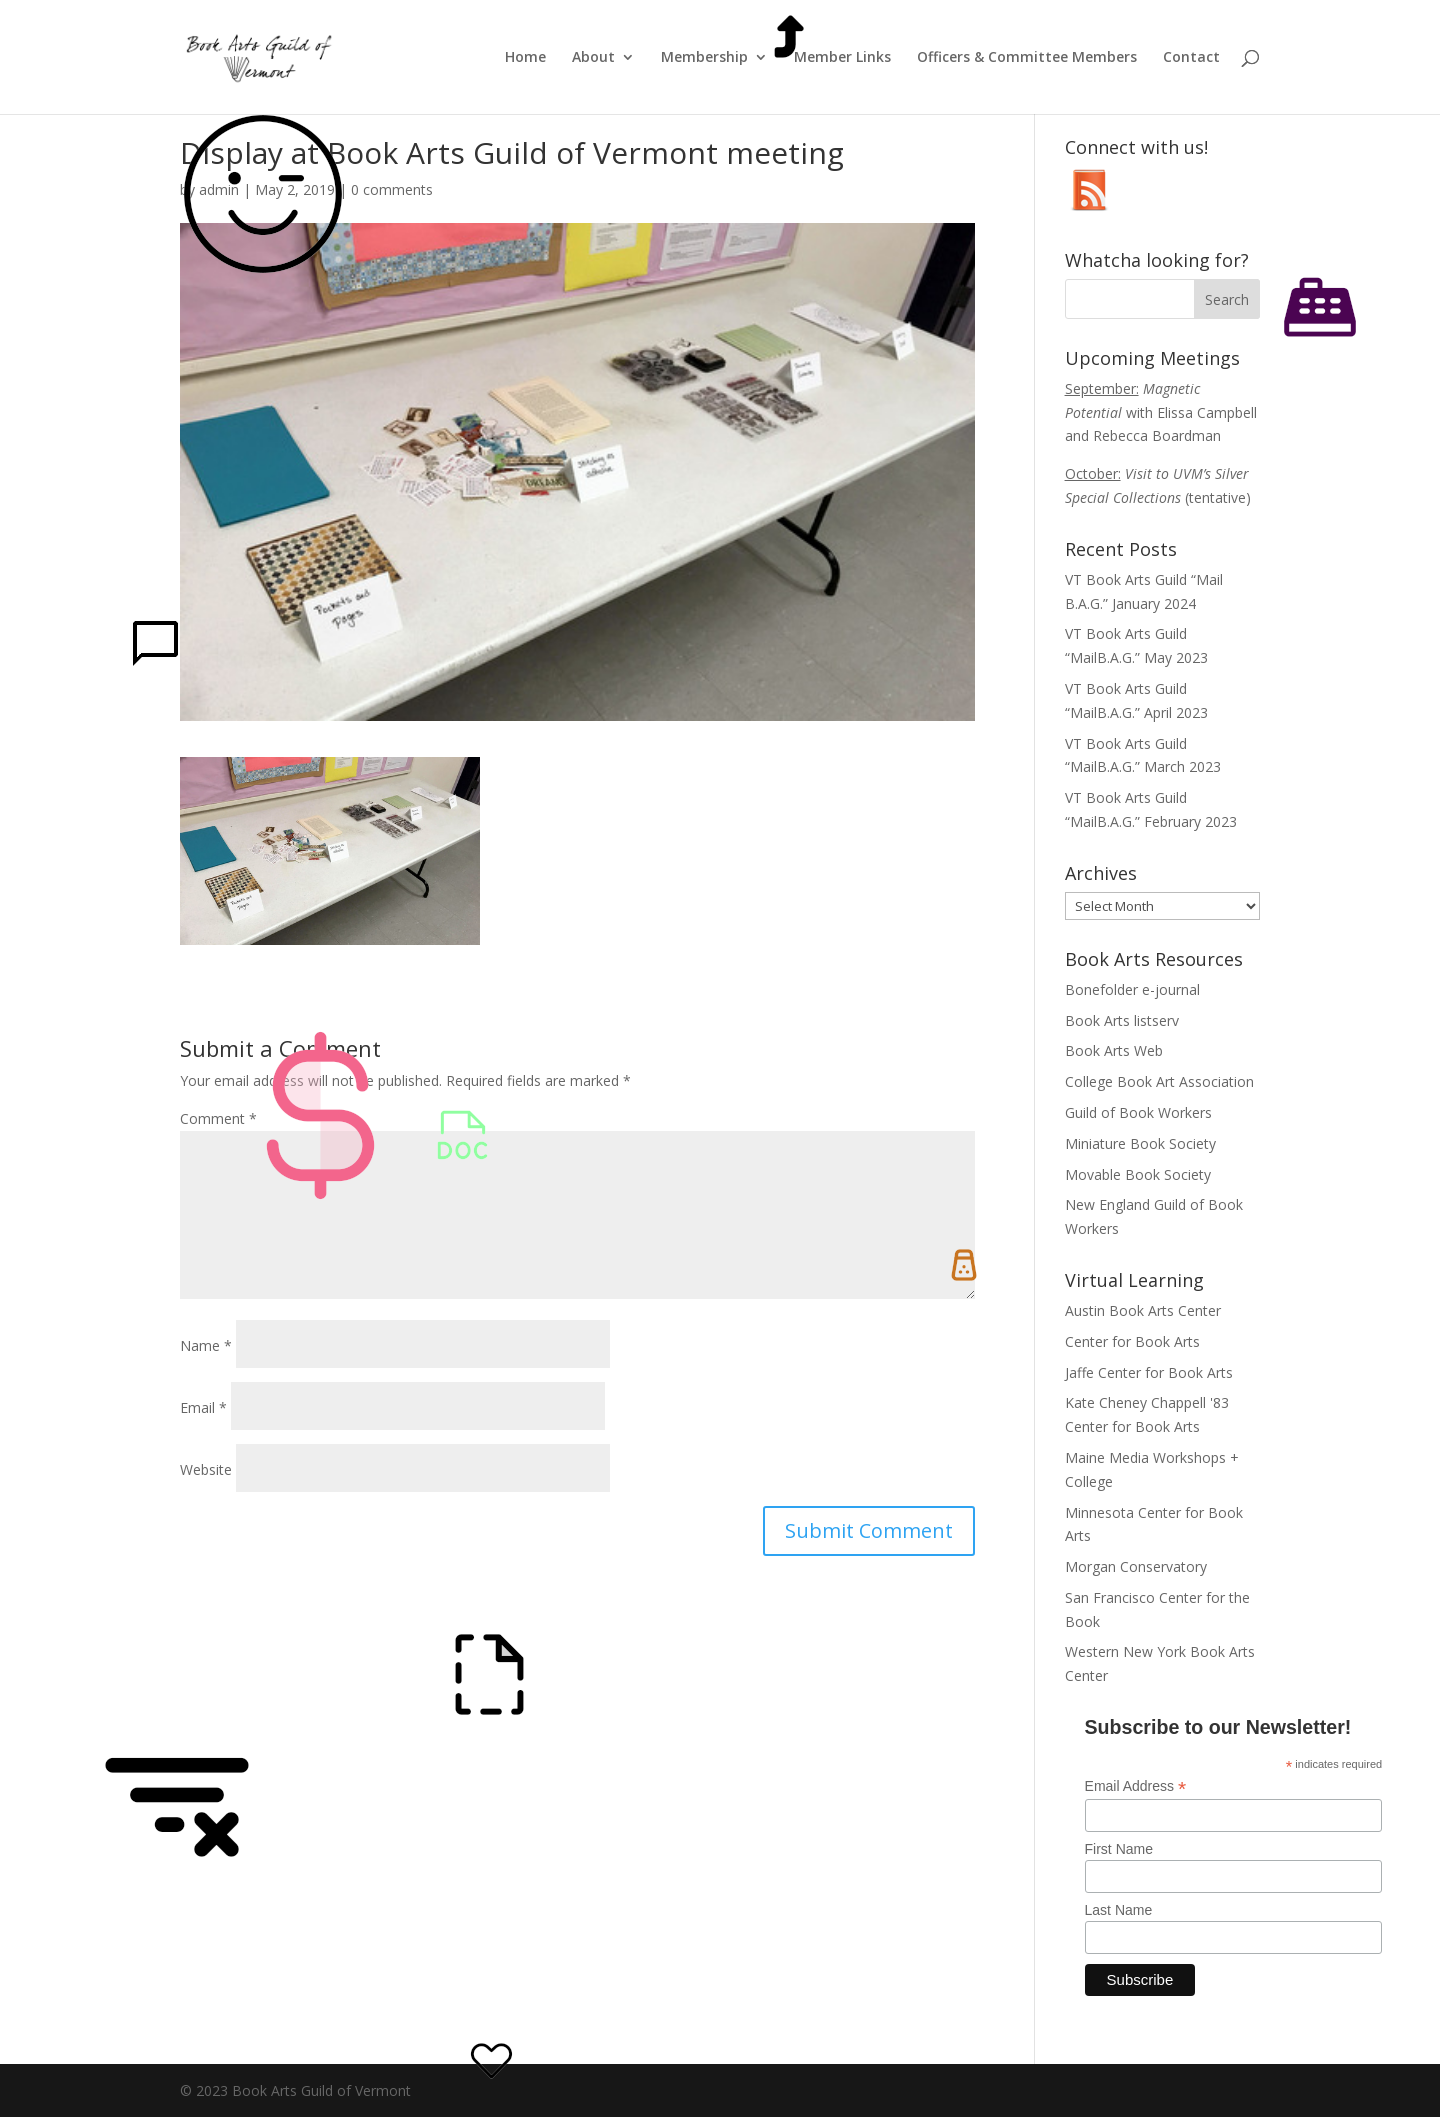 Image resolution: width=1440 pixels, height=2117 pixels. What do you see at coordinates (263, 194) in the screenshot?
I see `insert a winking emoji or emoticon` at bounding box center [263, 194].